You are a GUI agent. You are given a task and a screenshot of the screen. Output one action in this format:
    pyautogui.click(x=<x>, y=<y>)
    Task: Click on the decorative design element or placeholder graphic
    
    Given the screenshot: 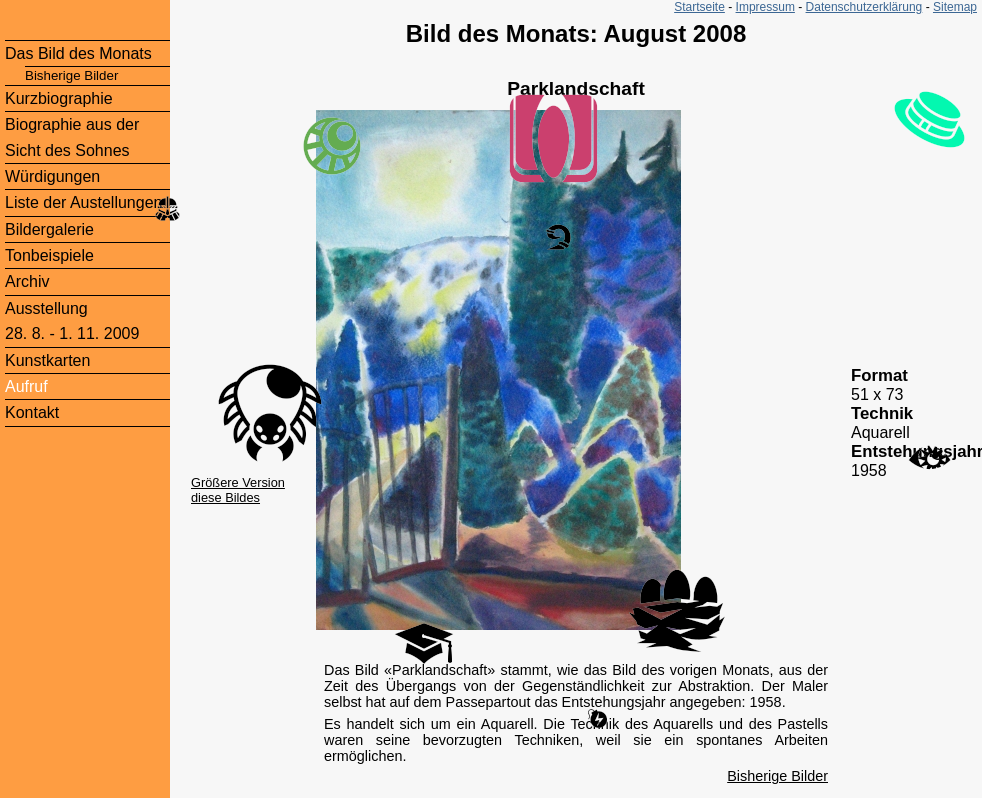 What is the action you would take?
    pyautogui.click(x=553, y=138)
    